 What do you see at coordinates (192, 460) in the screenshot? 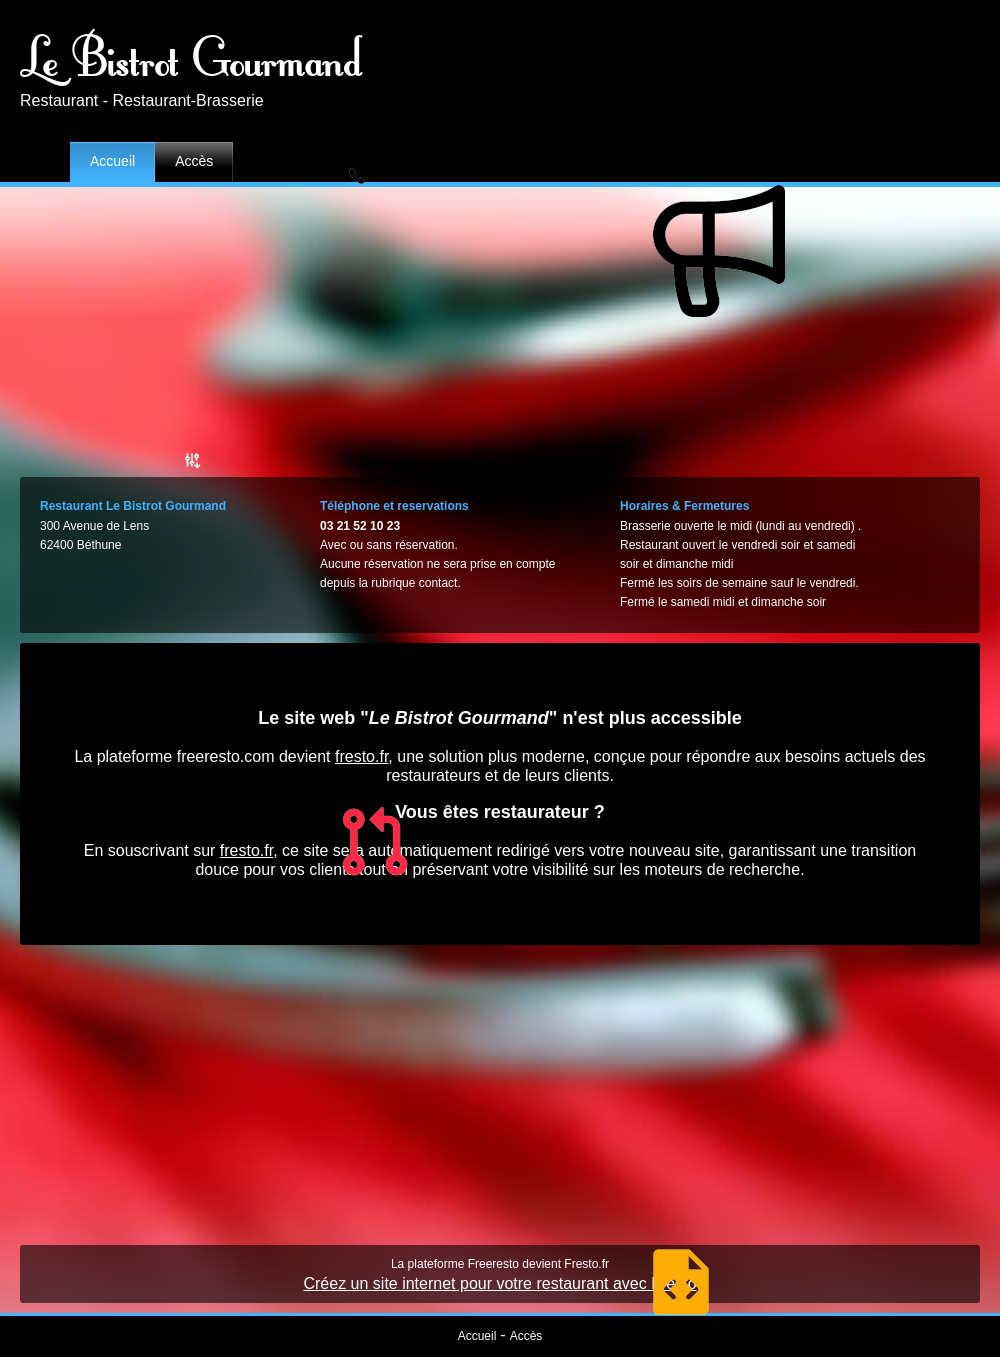
I see `adjust settings or preferences` at bounding box center [192, 460].